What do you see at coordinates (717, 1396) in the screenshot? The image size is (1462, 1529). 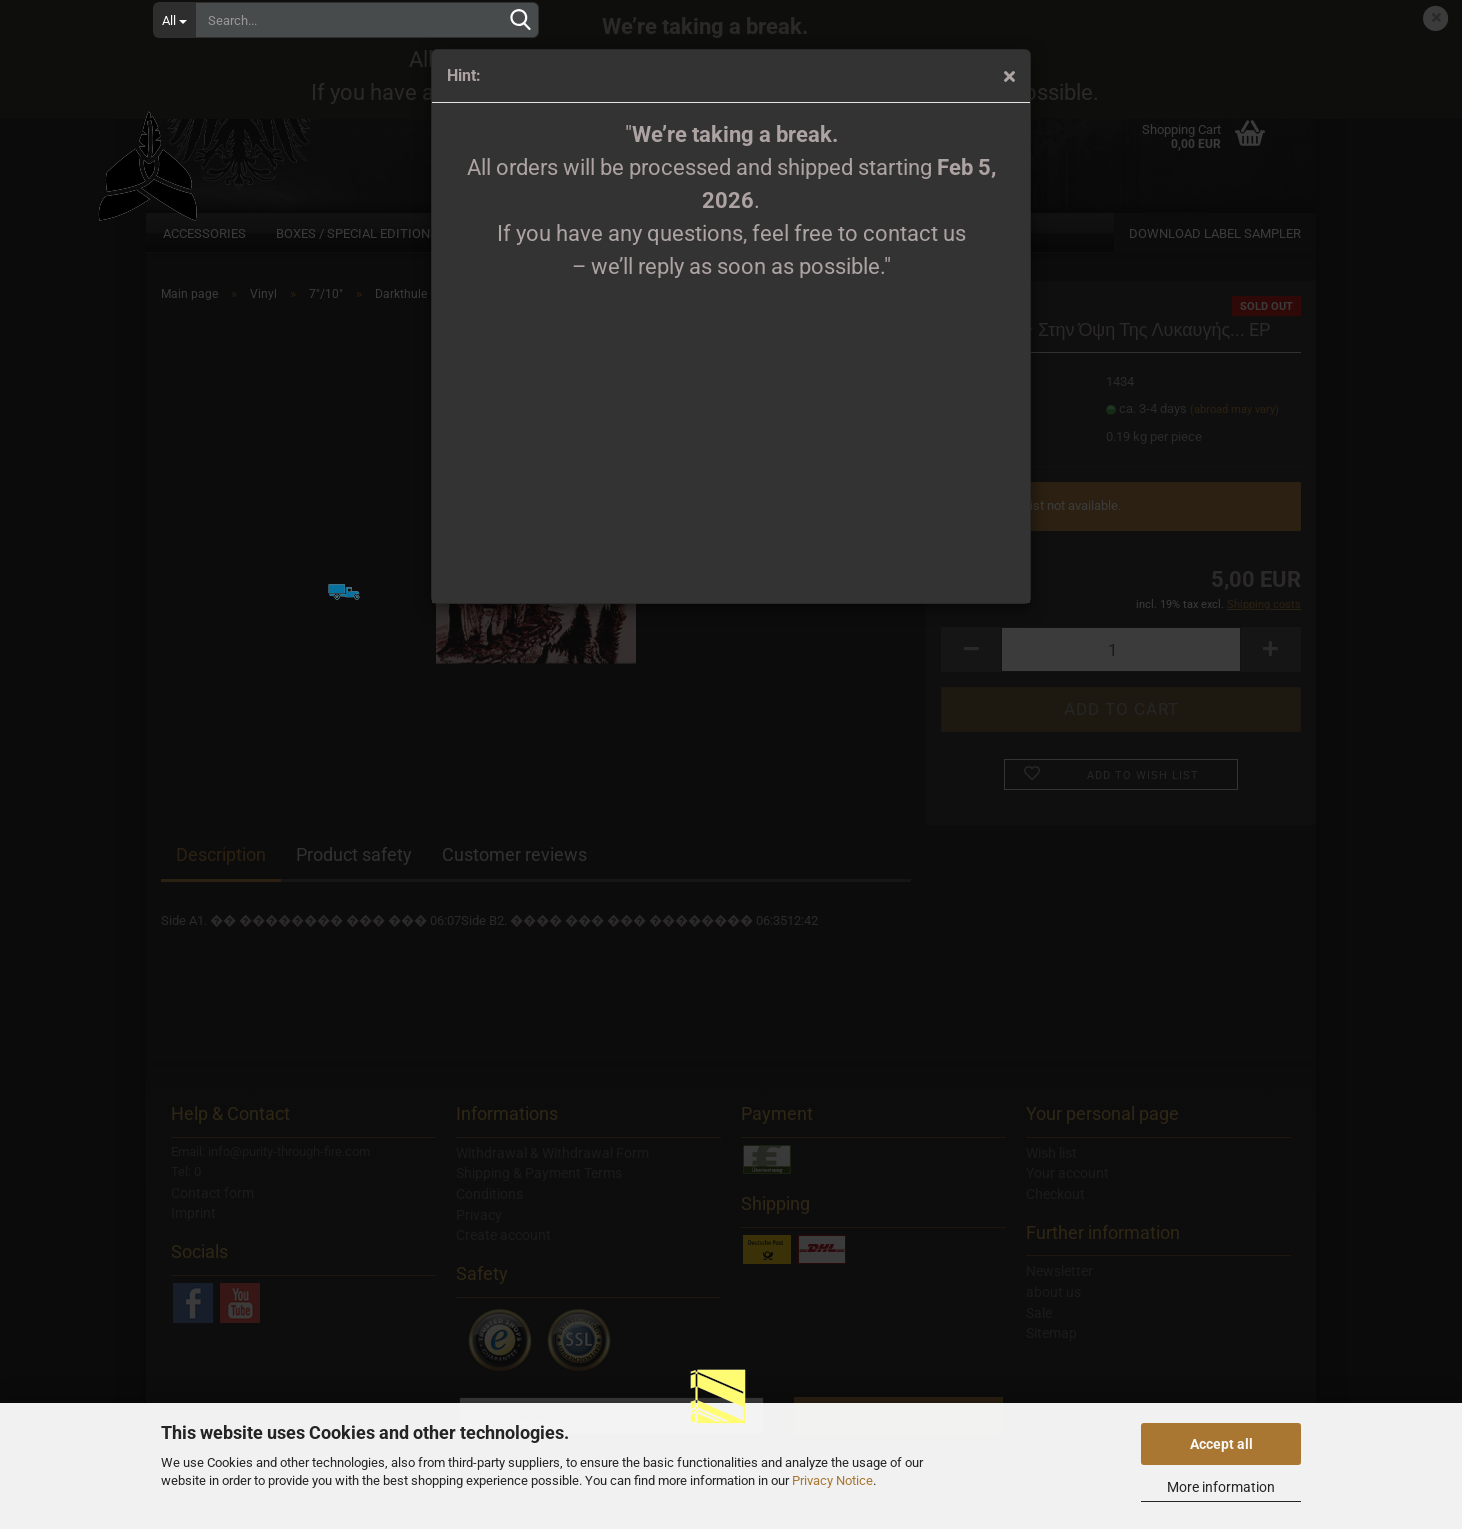 I see `indicates armor or defensive equipment` at bounding box center [717, 1396].